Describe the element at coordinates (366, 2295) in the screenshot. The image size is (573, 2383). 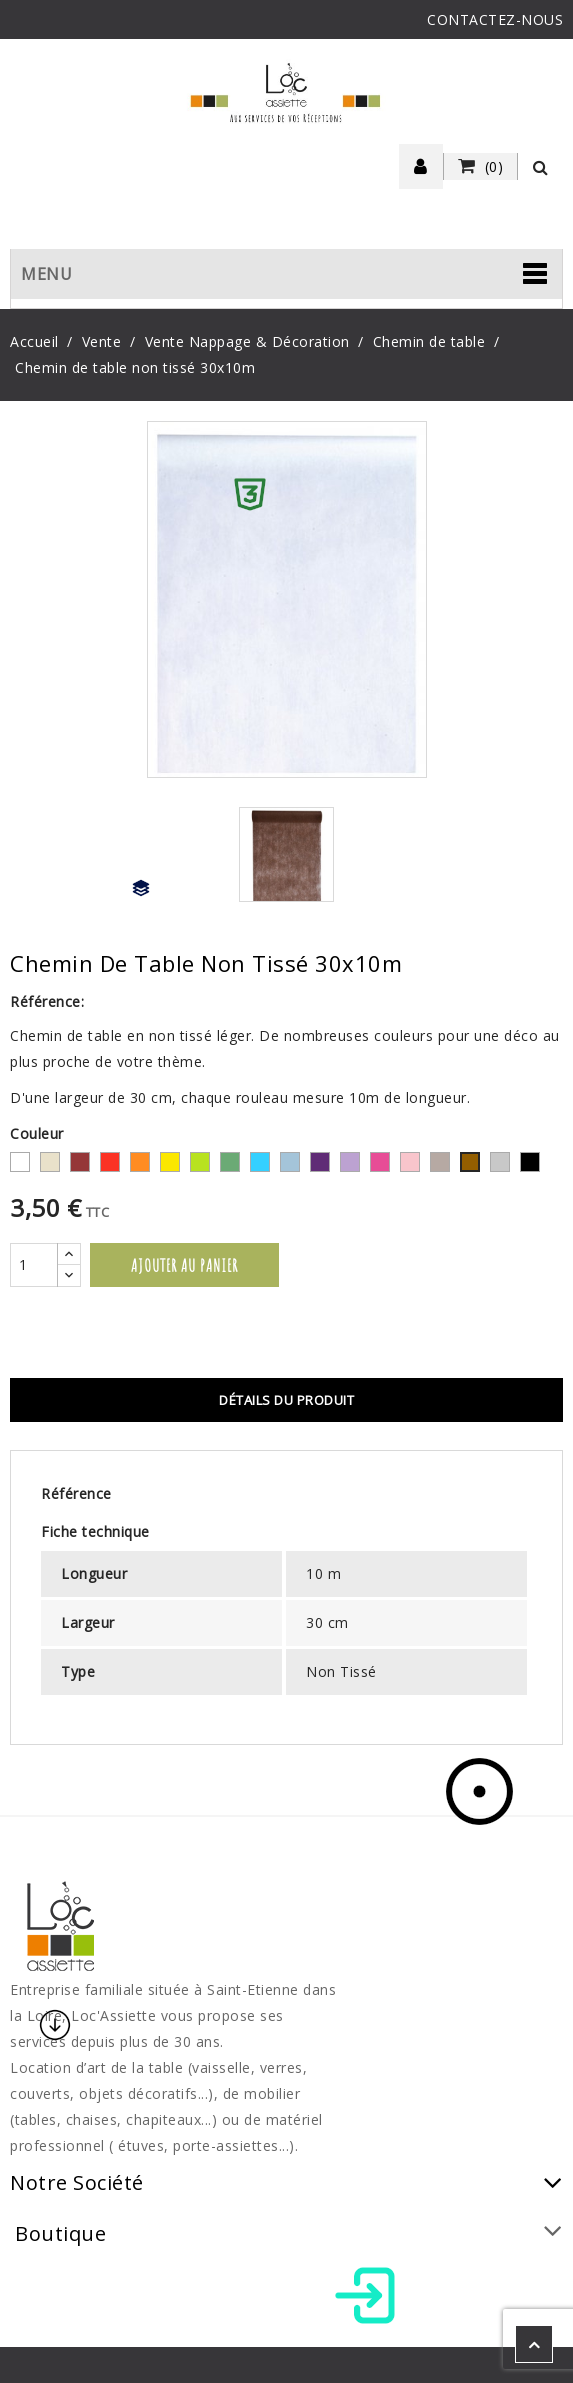
I see `log in to your account` at that location.